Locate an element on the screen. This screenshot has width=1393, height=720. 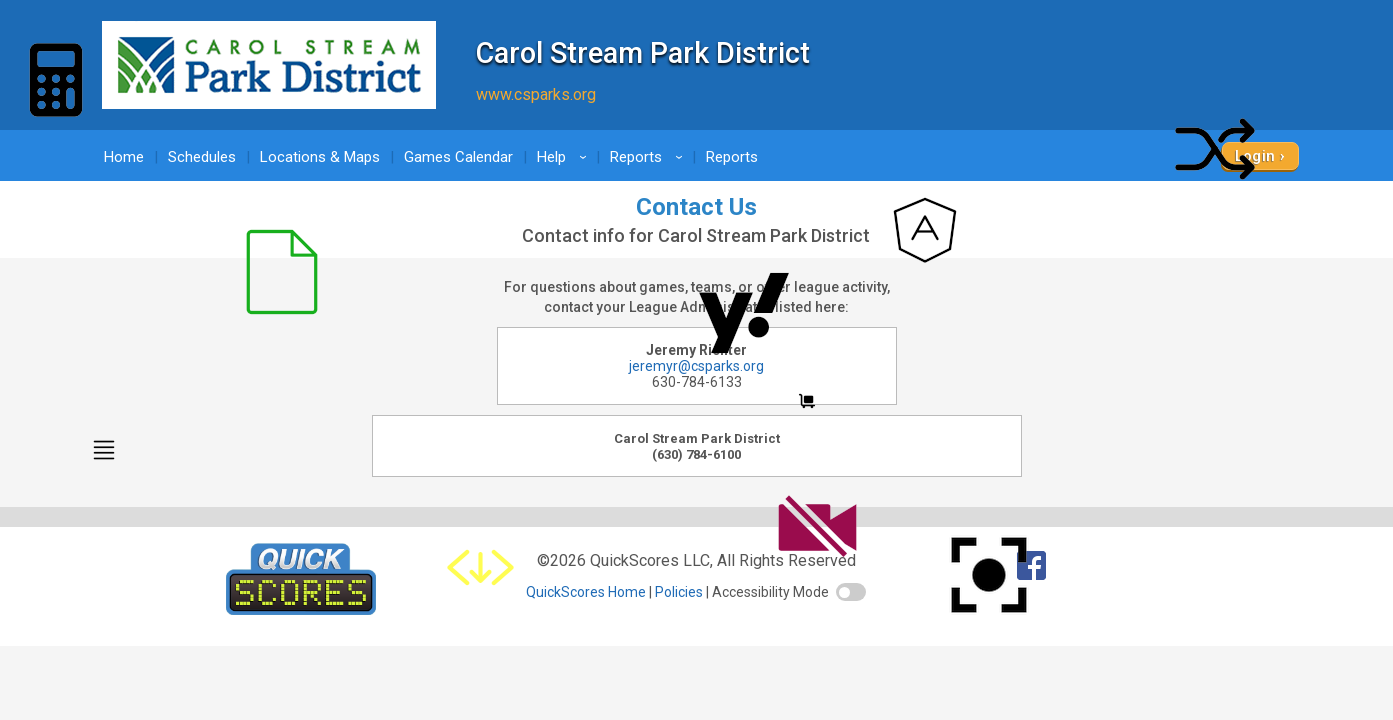
open Yahoo app or website is located at coordinates (744, 313).